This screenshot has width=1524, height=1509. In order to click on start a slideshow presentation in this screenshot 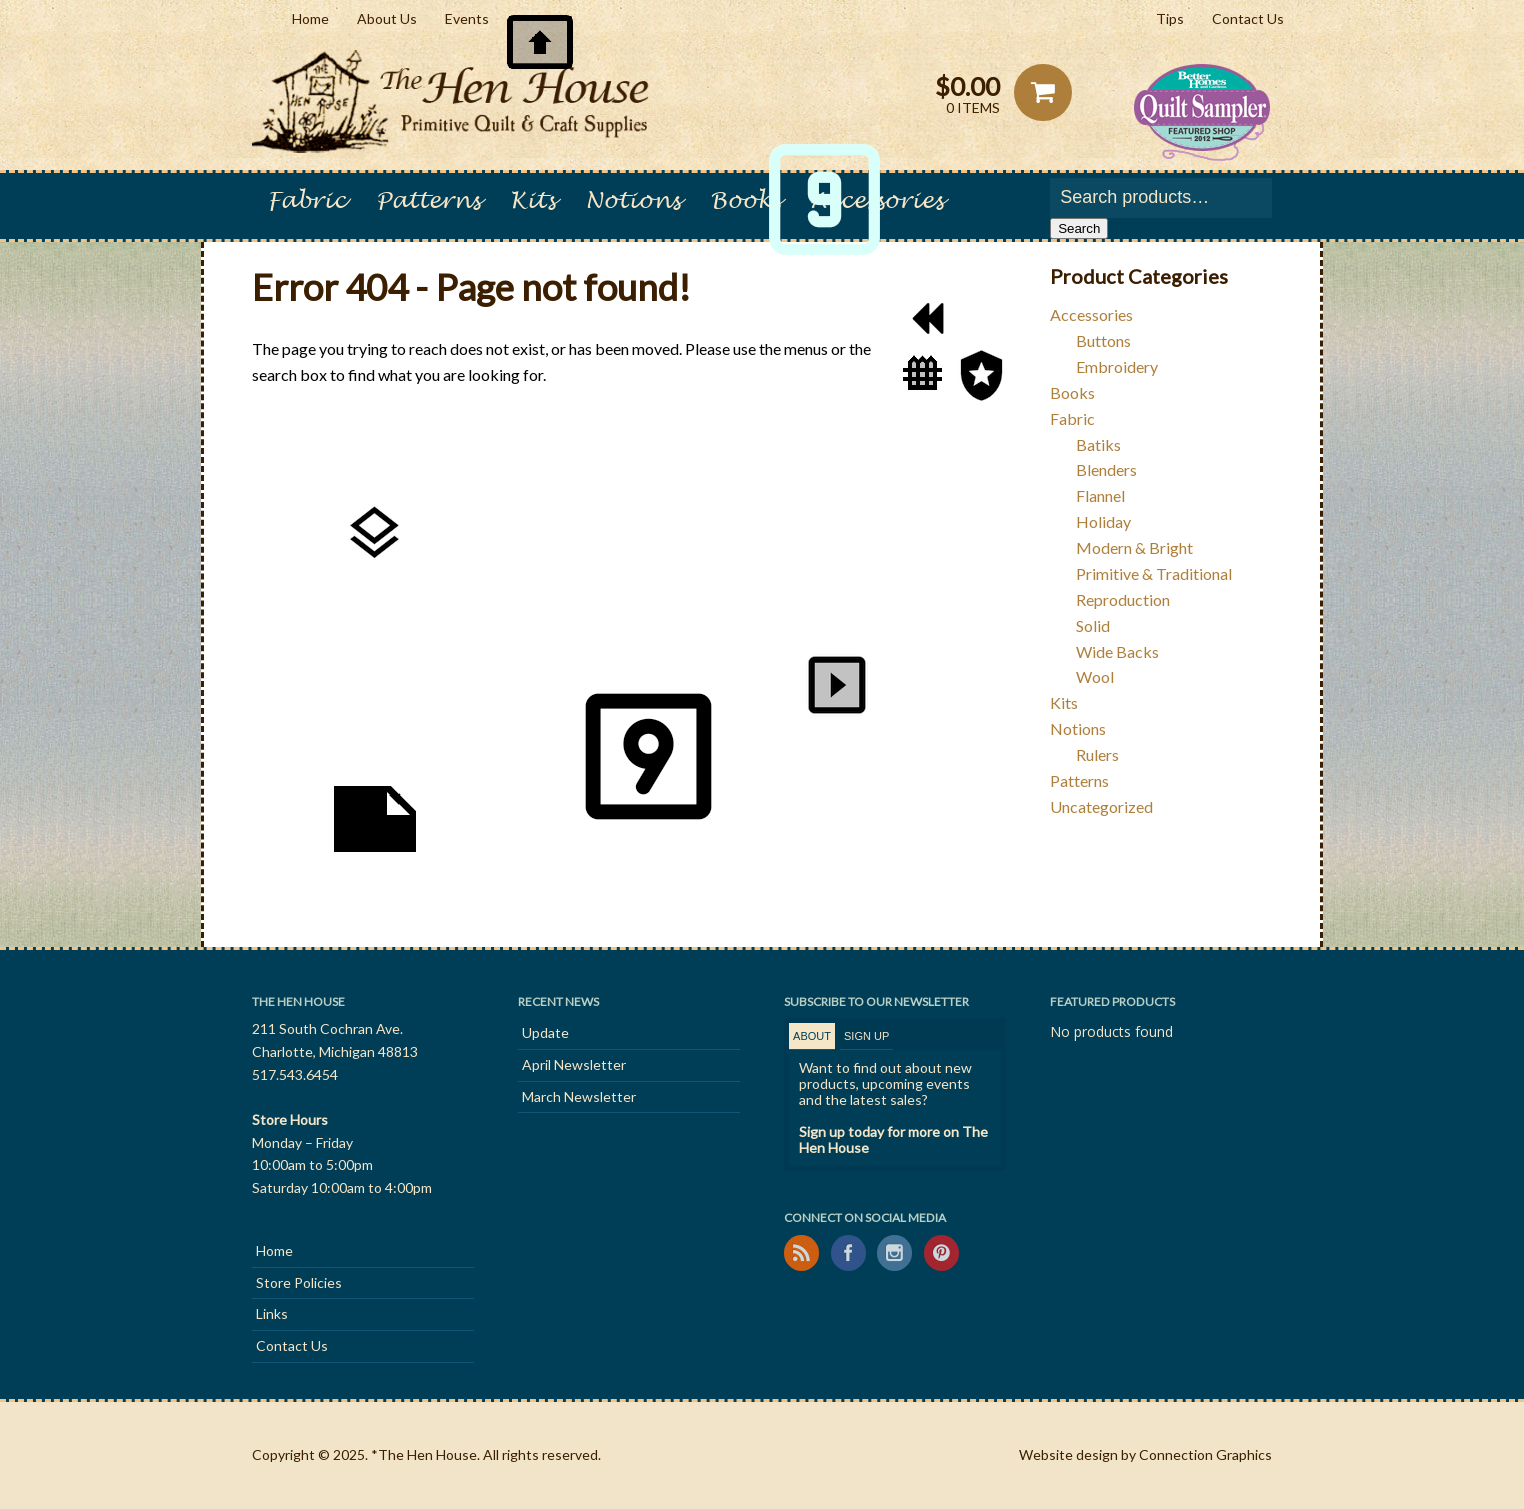, I will do `click(837, 685)`.